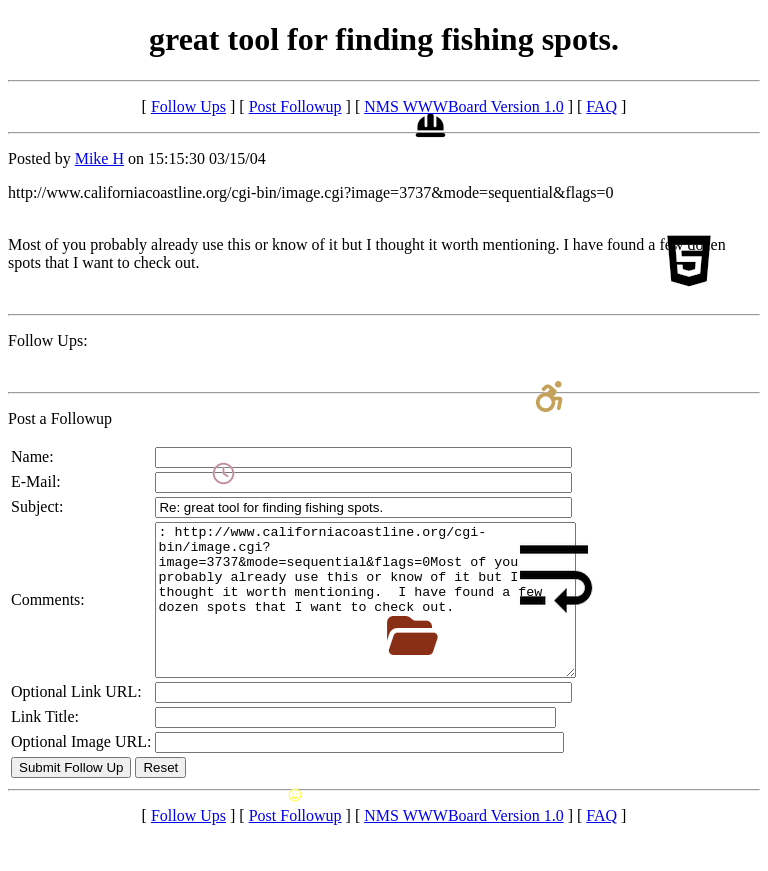  I want to click on indicates wheelchair accessibility, so click(549, 396).